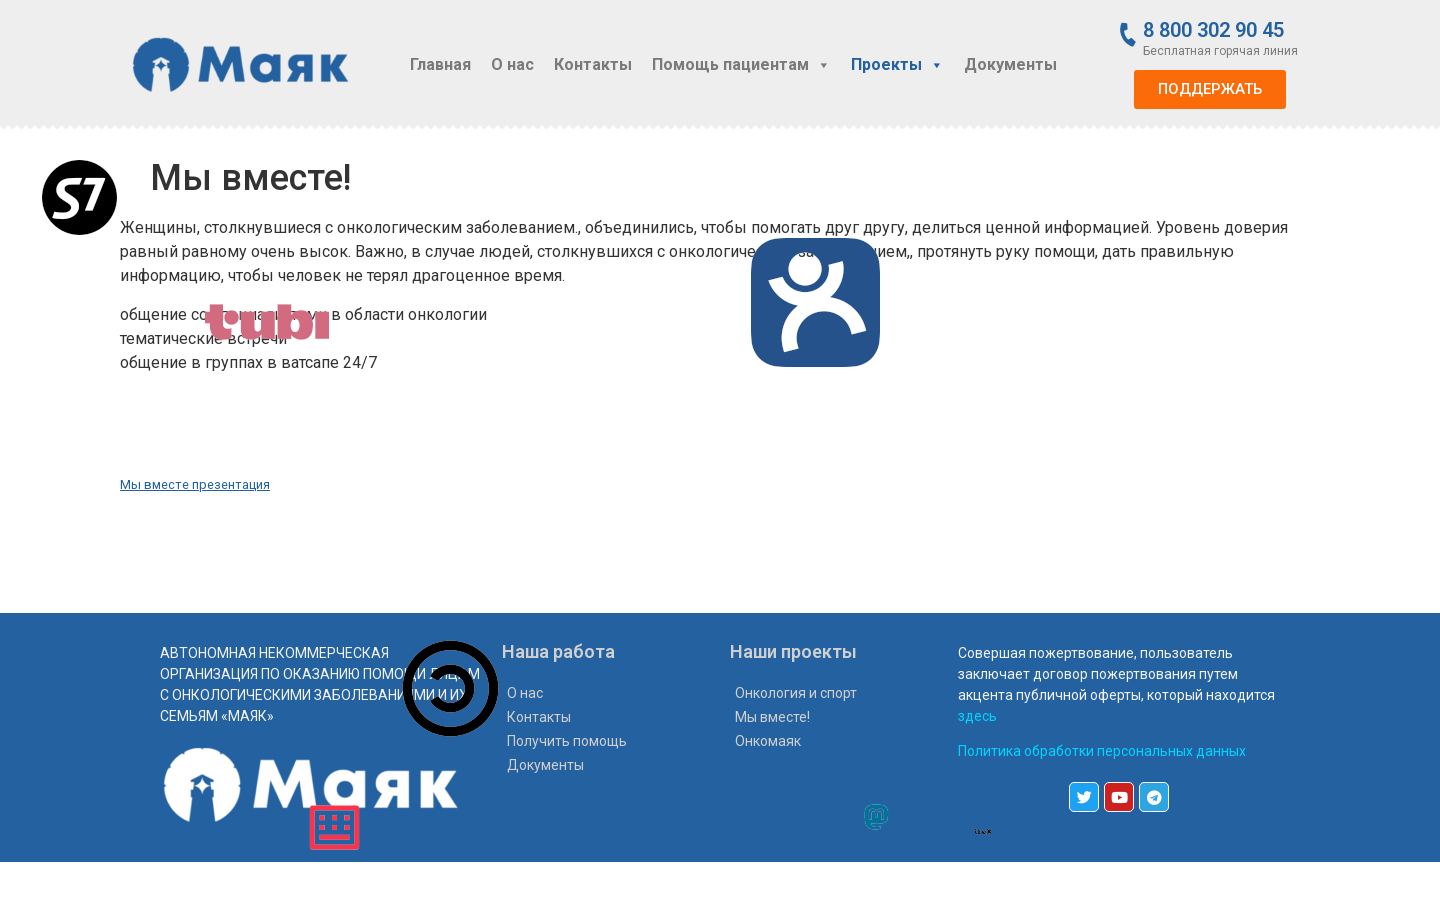 This screenshot has width=1440, height=903. I want to click on s7 airlines logo, so click(79, 197).